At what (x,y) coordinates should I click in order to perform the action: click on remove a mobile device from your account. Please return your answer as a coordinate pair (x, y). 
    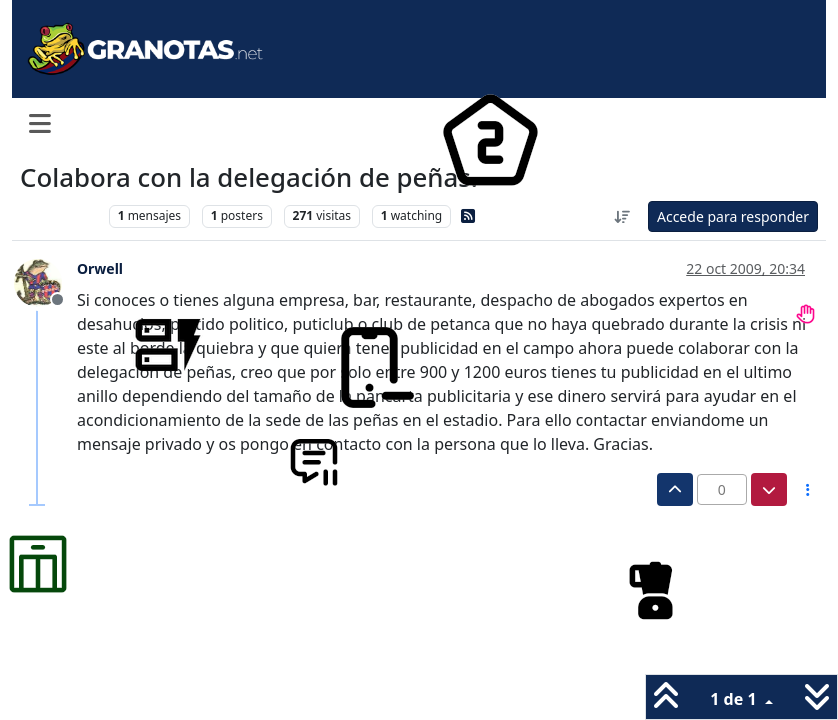
    Looking at the image, I should click on (369, 367).